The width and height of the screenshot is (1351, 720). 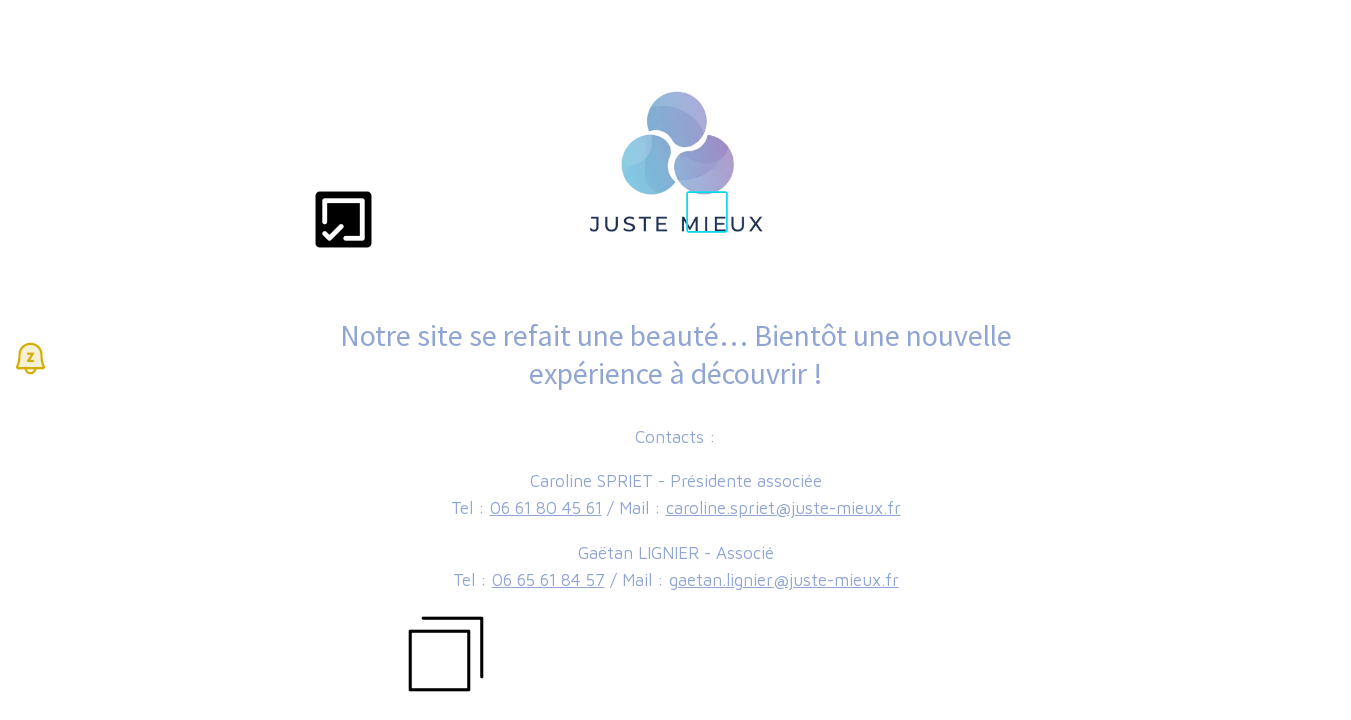 What do you see at coordinates (30, 358) in the screenshot?
I see `mute notifications while sleeping` at bounding box center [30, 358].